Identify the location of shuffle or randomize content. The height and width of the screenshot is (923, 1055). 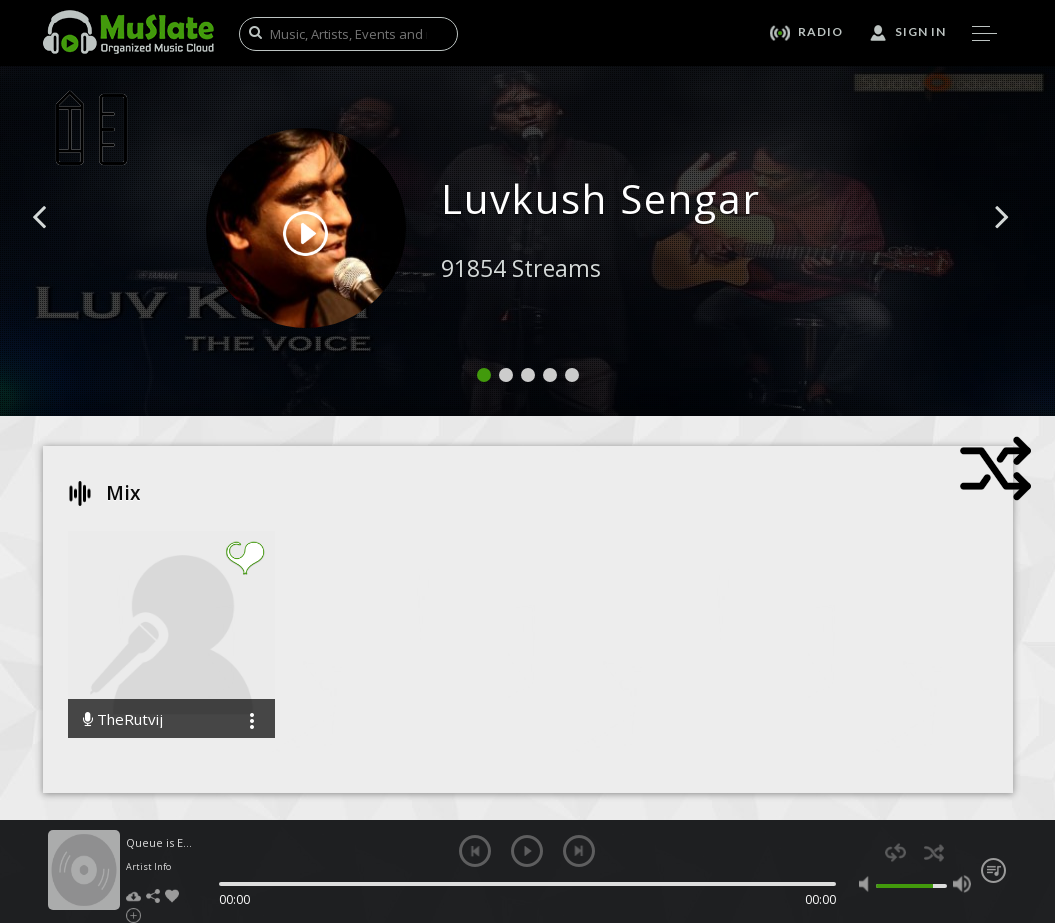
(995, 468).